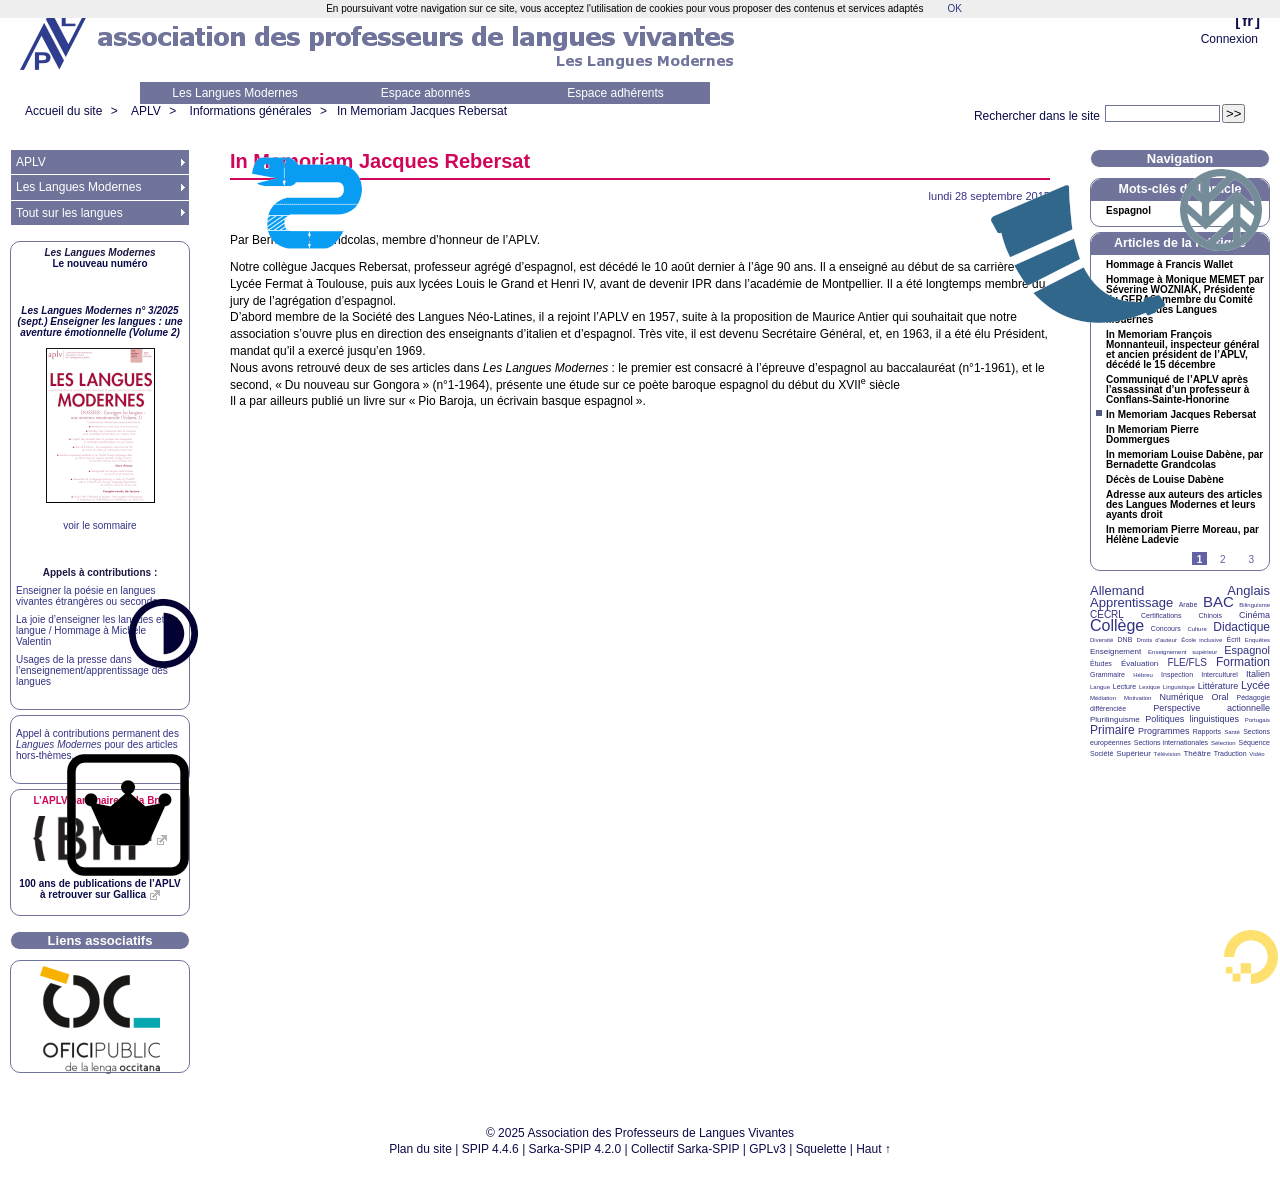 This screenshot has height=1188, width=1280. What do you see at coordinates (163, 633) in the screenshot?
I see `adjust display contrast settings` at bounding box center [163, 633].